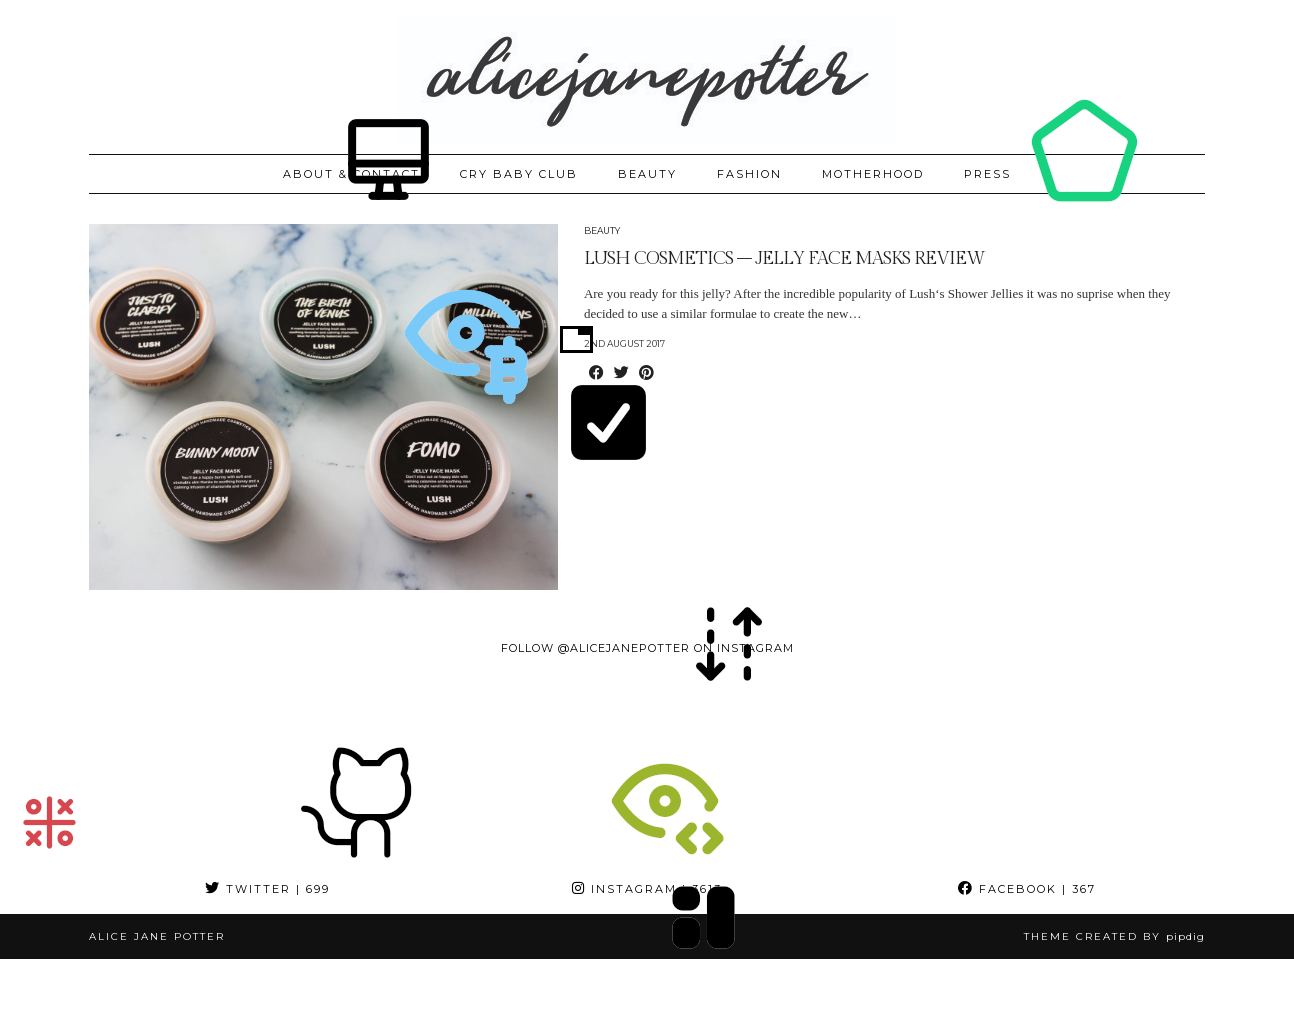 This screenshot has height=1009, width=1294. What do you see at coordinates (1084, 153) in the screenshot?
I see `pentagon shape indicator` at bounding box center [1084, 153].